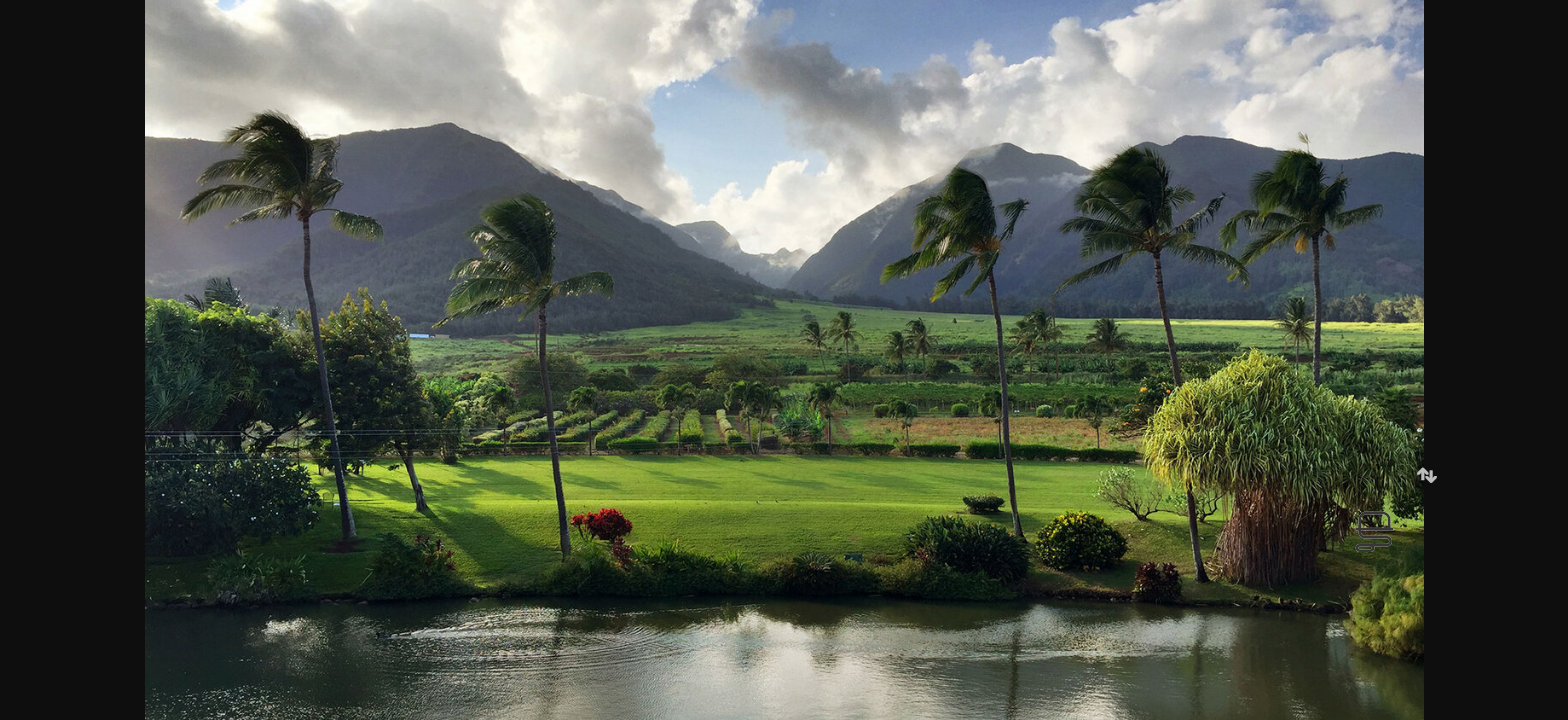 The height and width of the screenshot is (720, 1568). What do you see at coordinates (1427, 476) in the screenshot?
I see `sync or refresh email inbox` at bounding box center [1427, 476].